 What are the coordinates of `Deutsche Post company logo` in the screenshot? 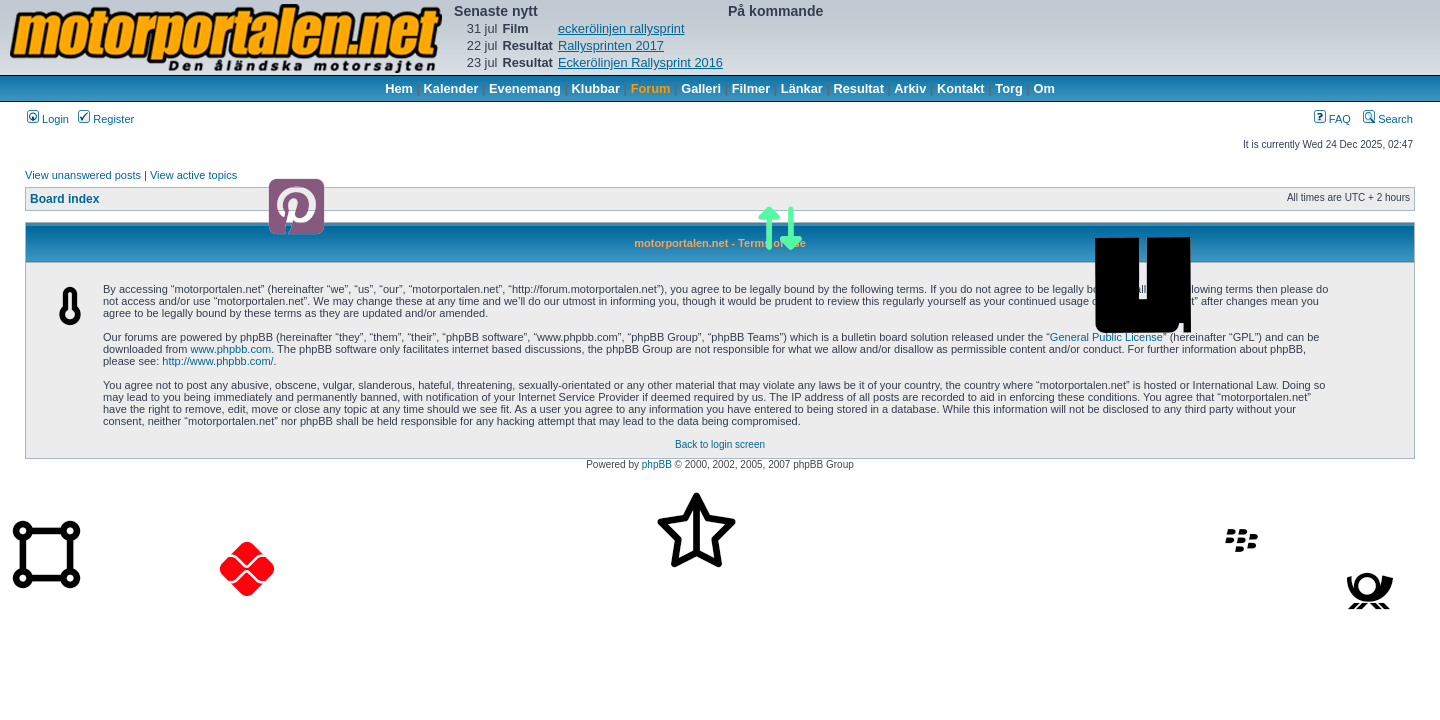 It's located at (1370, 591).